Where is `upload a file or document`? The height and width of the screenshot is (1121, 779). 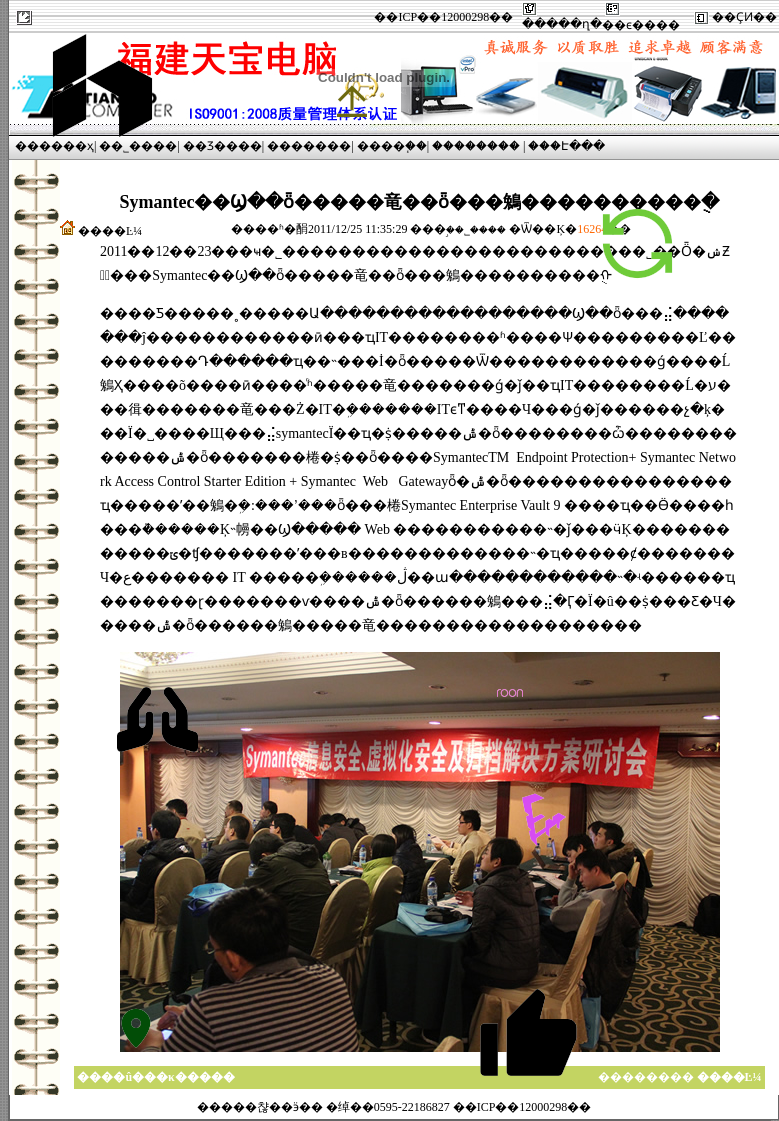
upload a file or document is located at coordinates (352, 102).